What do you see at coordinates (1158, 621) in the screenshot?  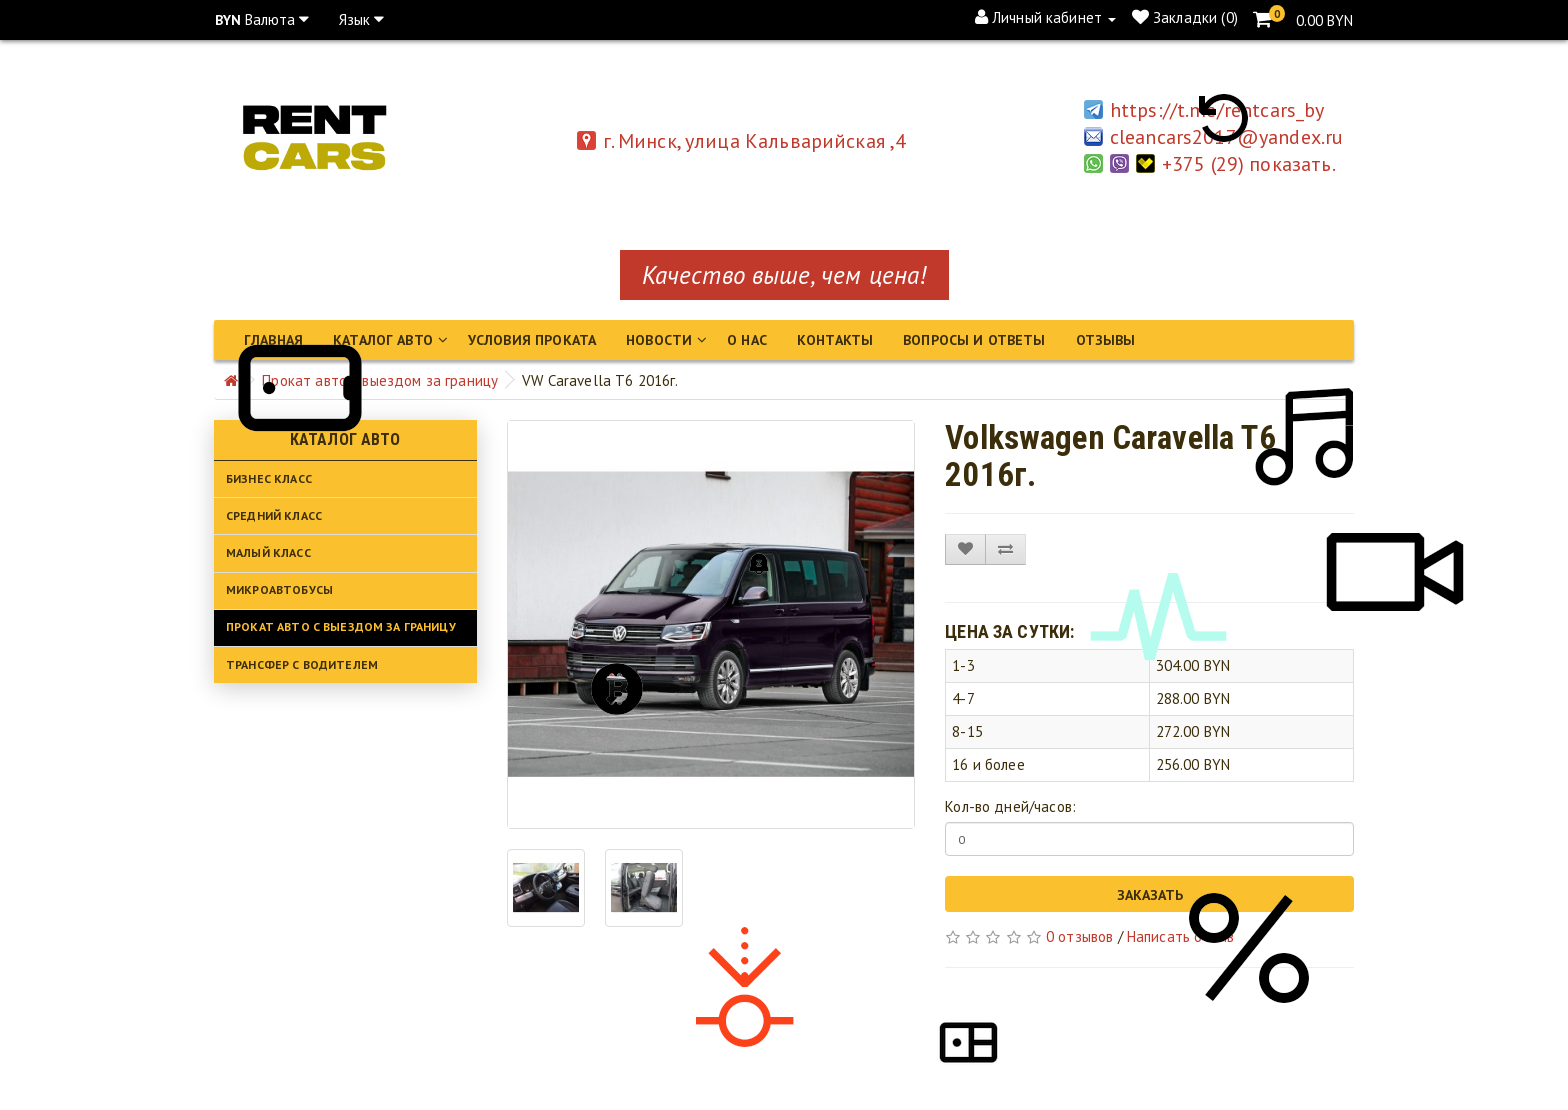 I see `view activity or system pulse` at bounding box center [1158, 621].